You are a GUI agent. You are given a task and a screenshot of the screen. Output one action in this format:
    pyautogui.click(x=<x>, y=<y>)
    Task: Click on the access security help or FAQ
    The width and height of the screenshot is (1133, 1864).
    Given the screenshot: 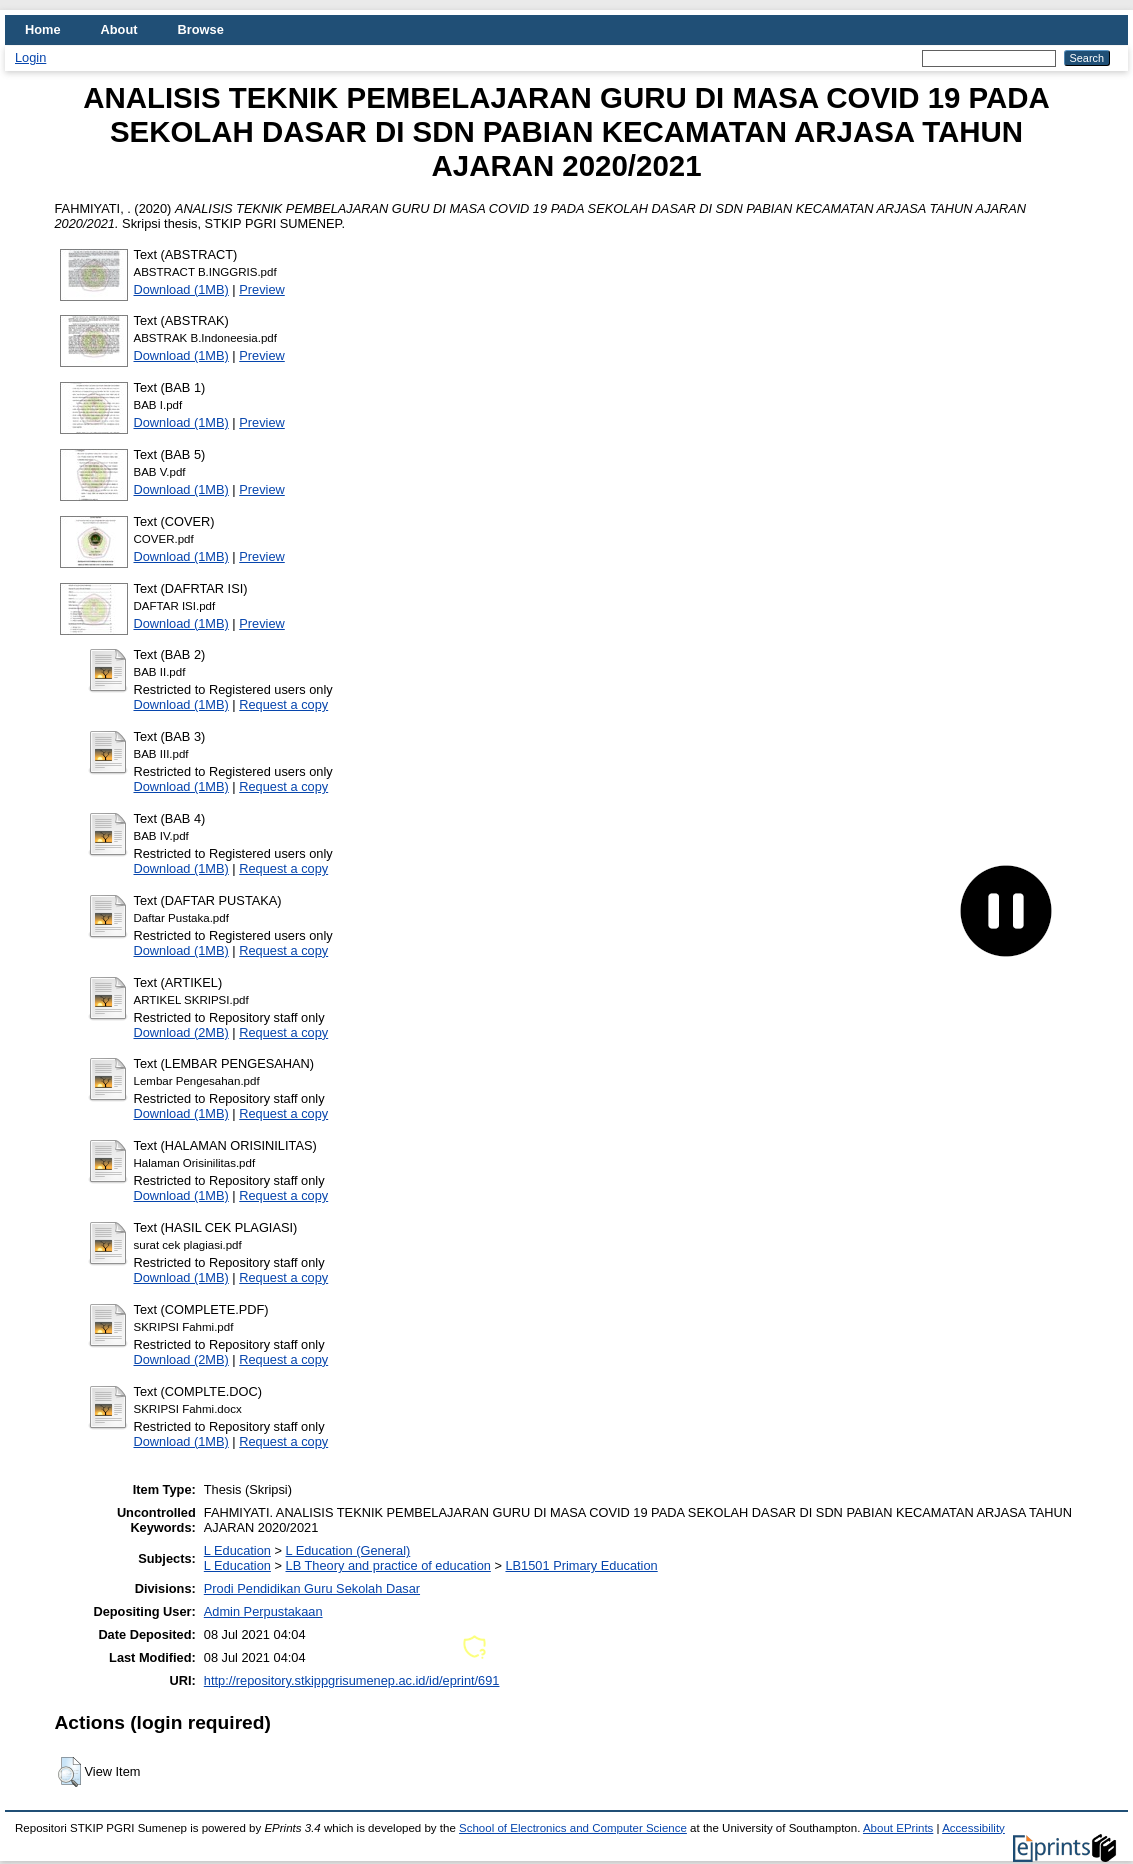 What is the action you would take?
    pyautogui.click(x=474, y=1646)
    